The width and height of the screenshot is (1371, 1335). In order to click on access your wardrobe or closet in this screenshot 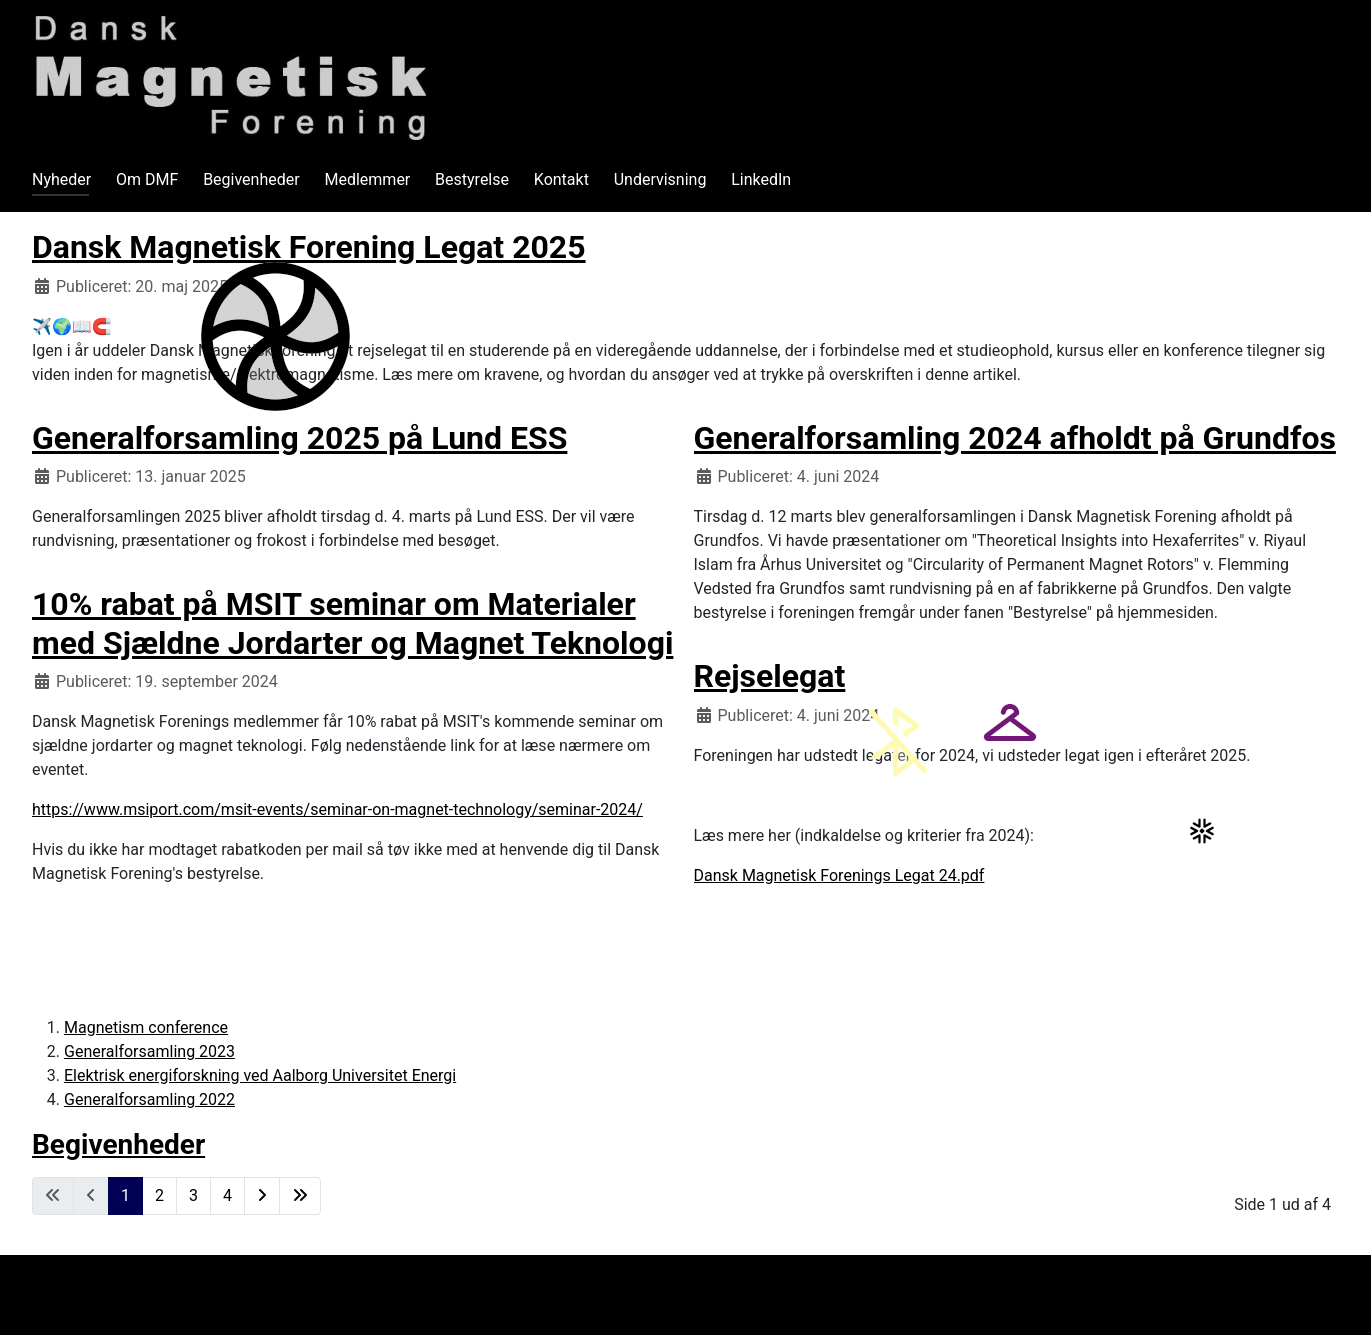, I will do `click(1010, 725)`.